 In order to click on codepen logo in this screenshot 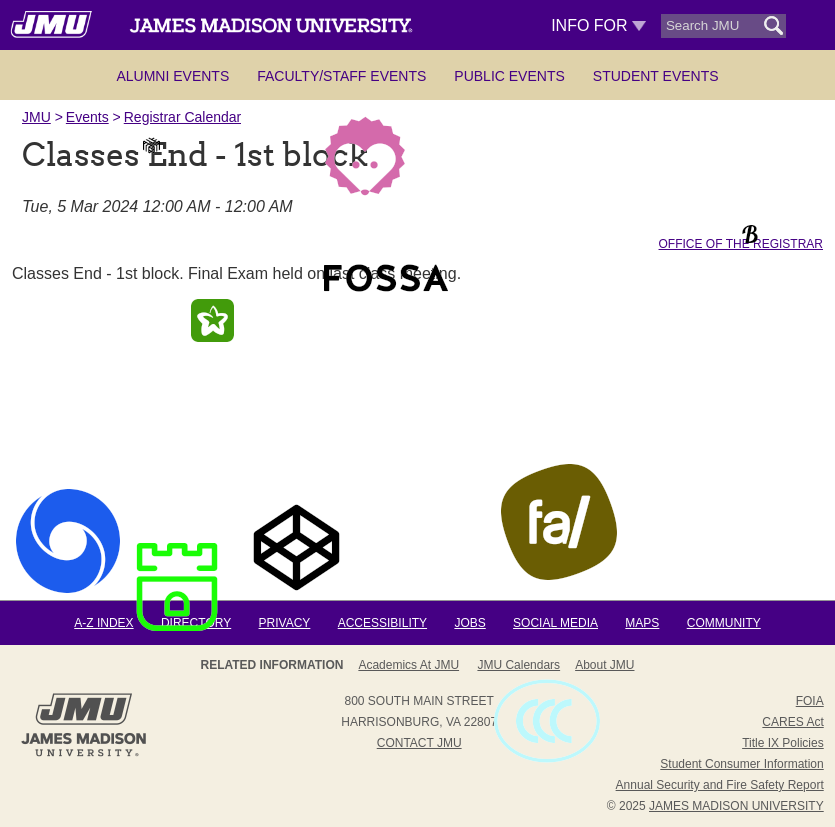, I will do `click(296, 547)`.